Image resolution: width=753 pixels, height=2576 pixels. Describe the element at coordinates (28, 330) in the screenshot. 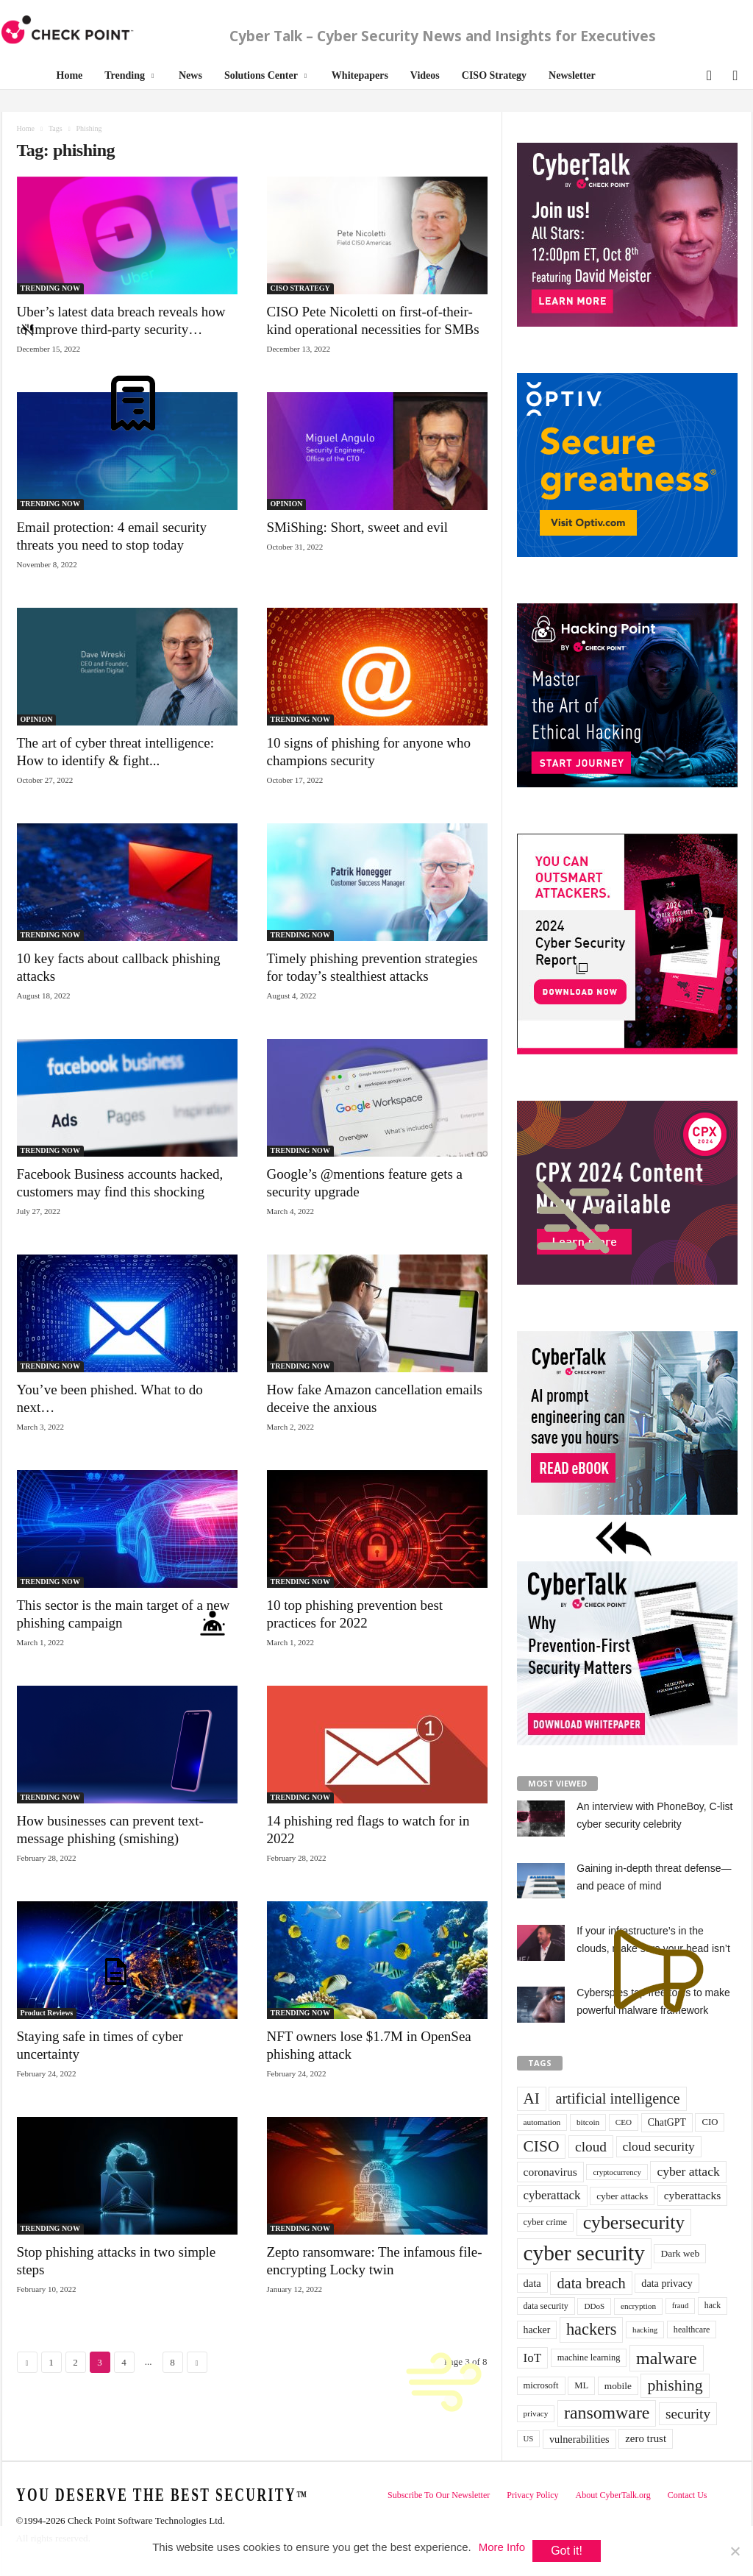

I see `indicates no food or meals available` at that location.